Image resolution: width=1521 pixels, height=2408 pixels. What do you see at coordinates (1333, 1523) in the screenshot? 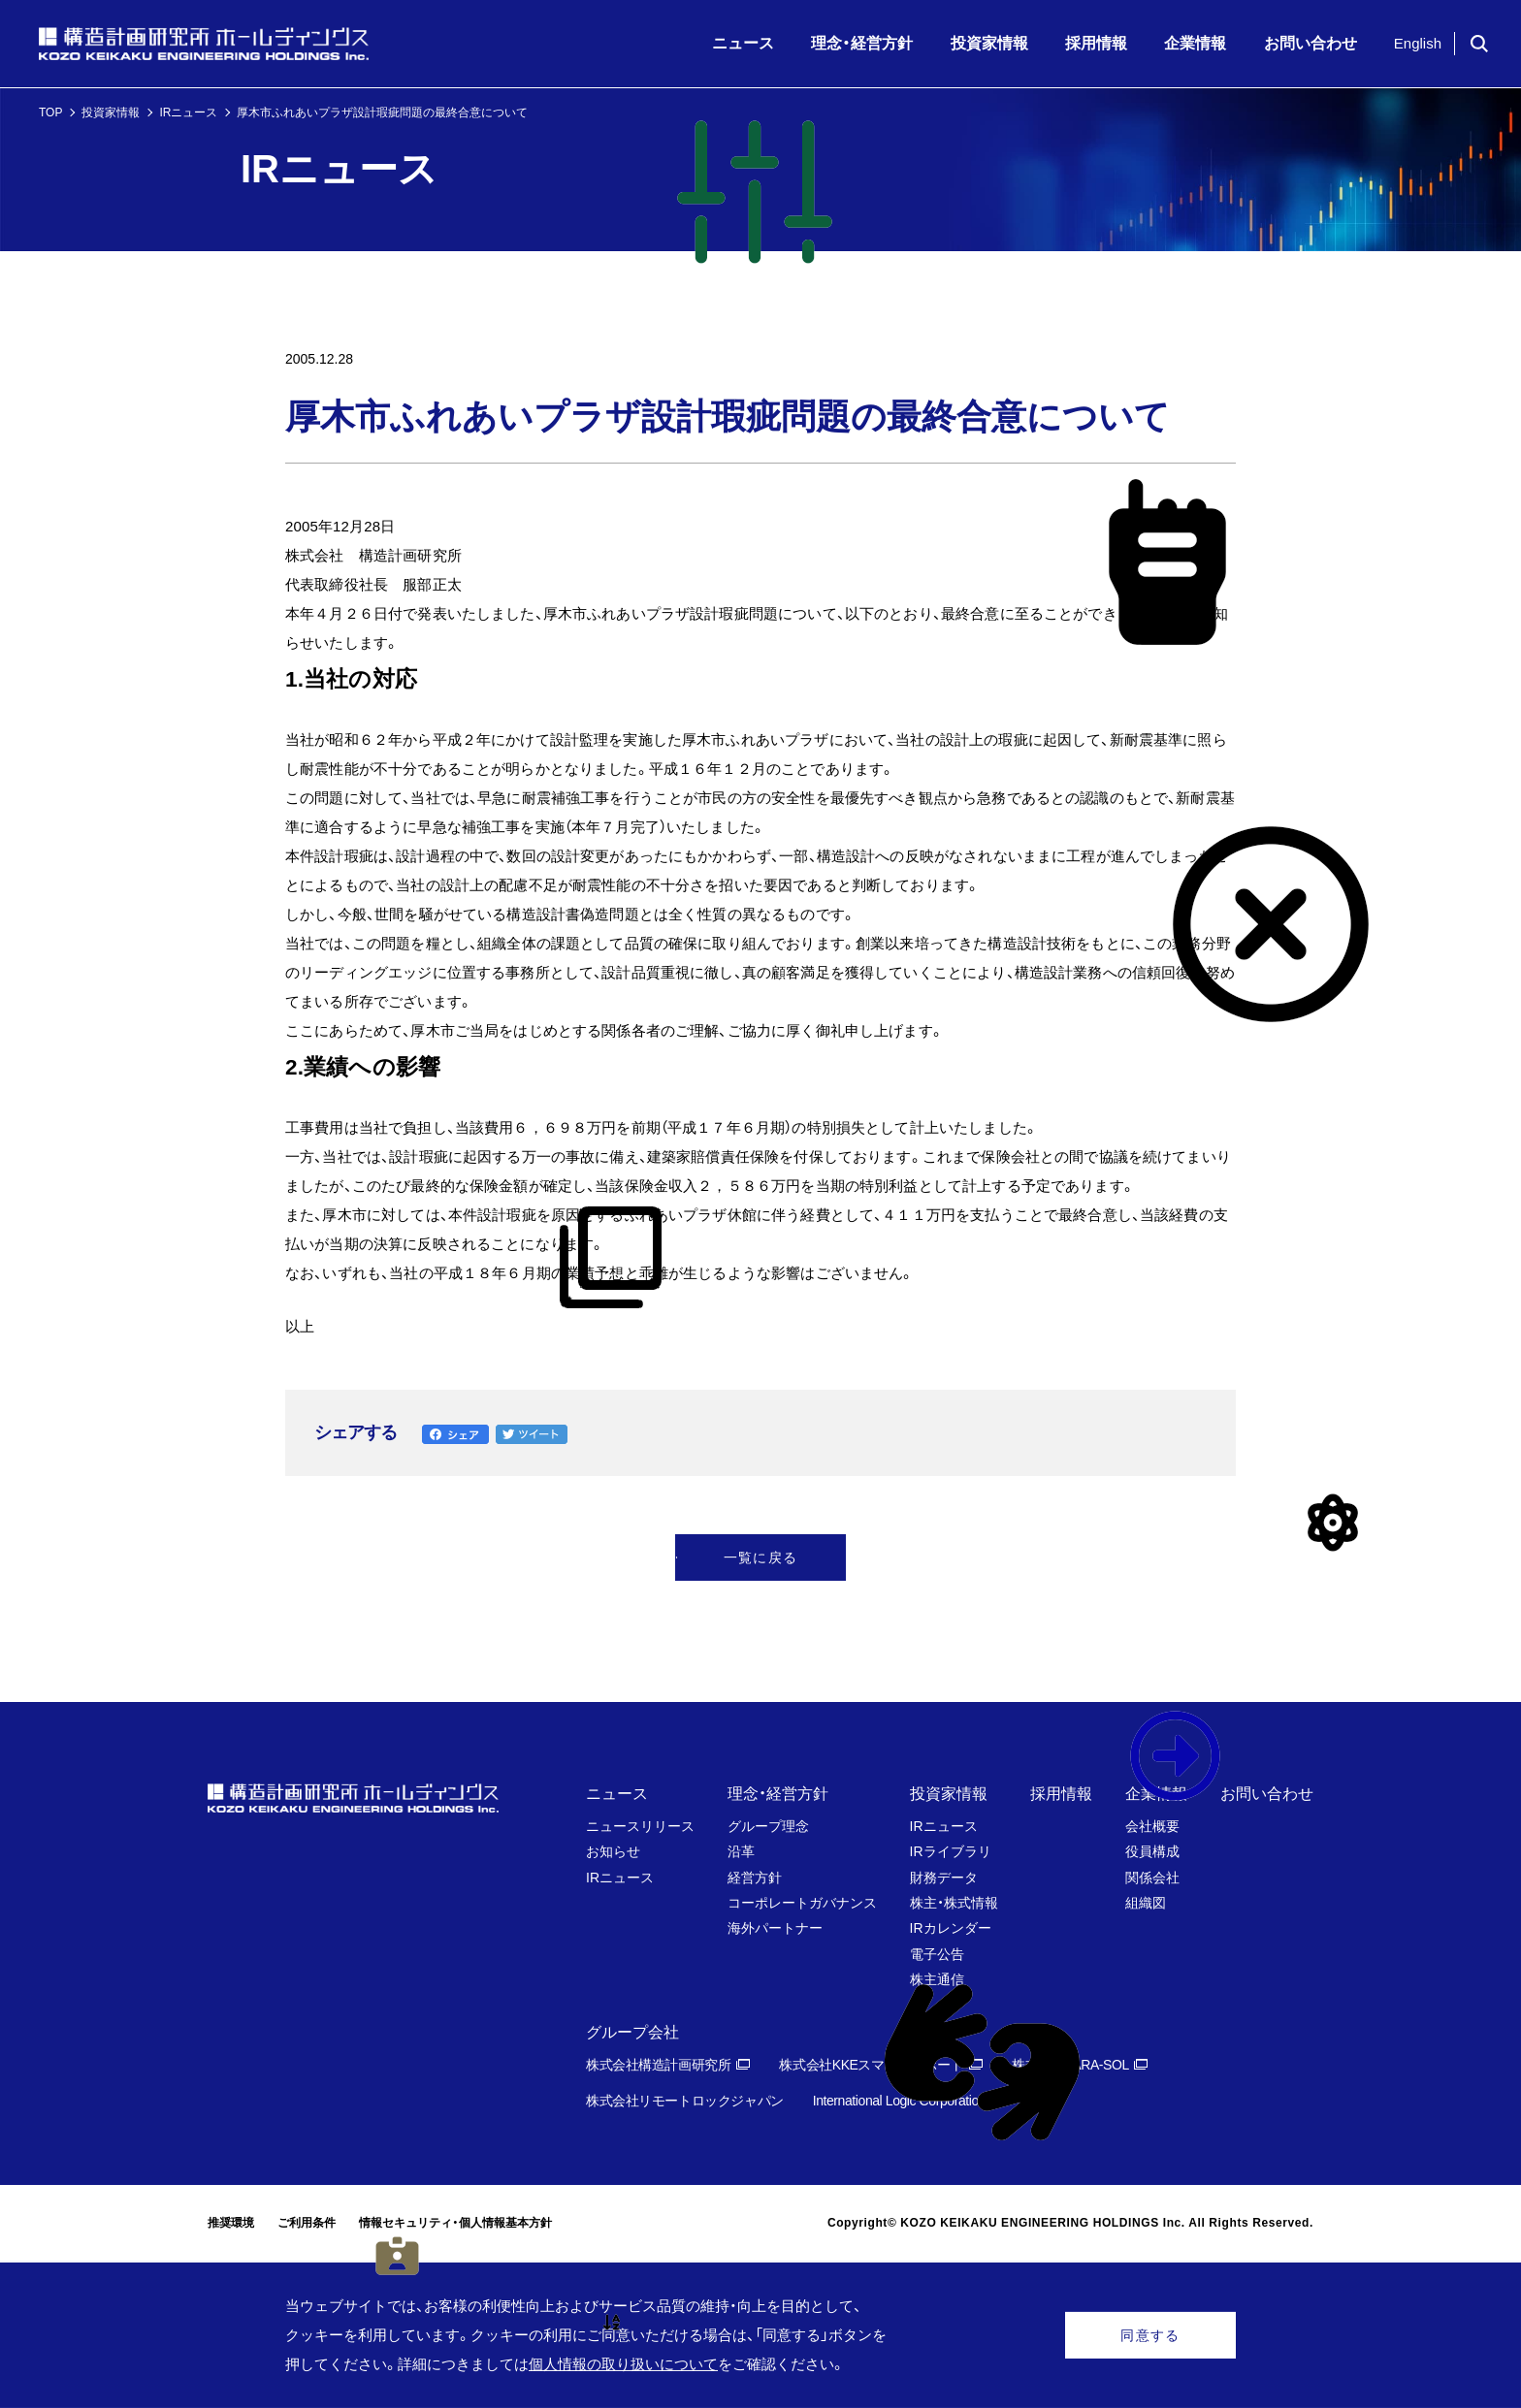
I see `access science or chemistry features` at bounding box center [1333, 1523].